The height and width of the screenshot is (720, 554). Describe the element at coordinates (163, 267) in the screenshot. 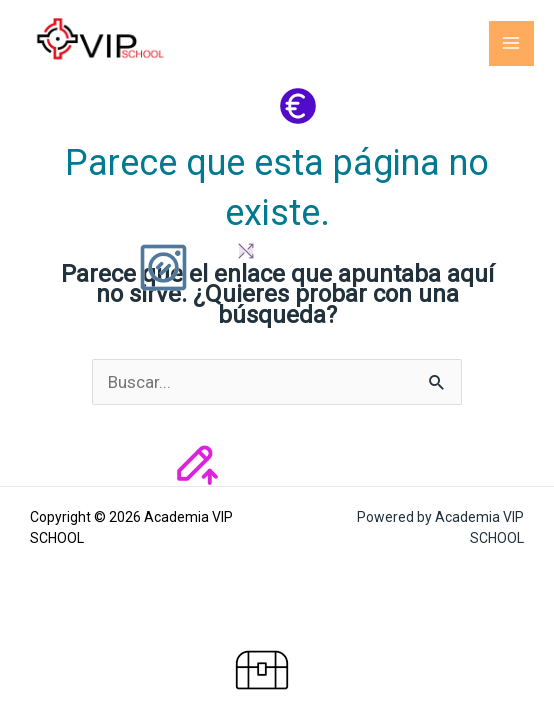

I see `access laundry or washing machine controls` at that location.